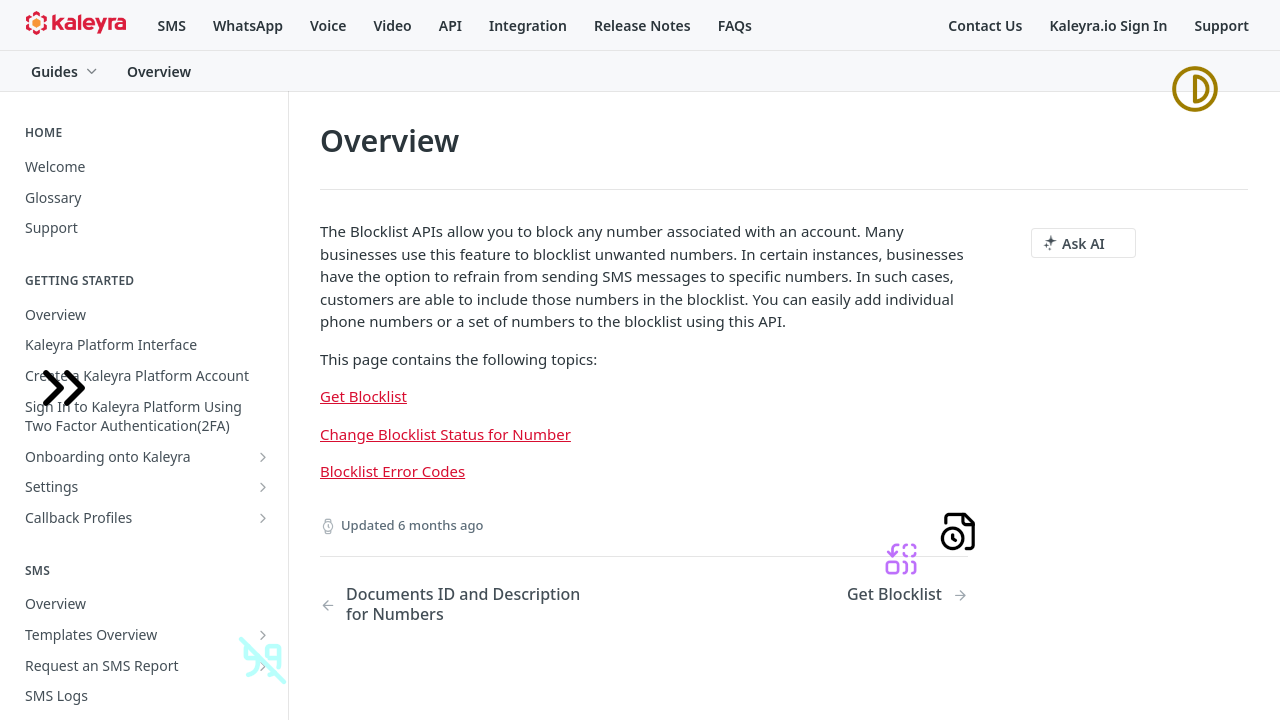 The width and height of the screenshot is (1280, 720). What do you see at coordinates (959, 531) in the screenshot?
I see `view file history or recent changes` at bounding box center [959, 531].